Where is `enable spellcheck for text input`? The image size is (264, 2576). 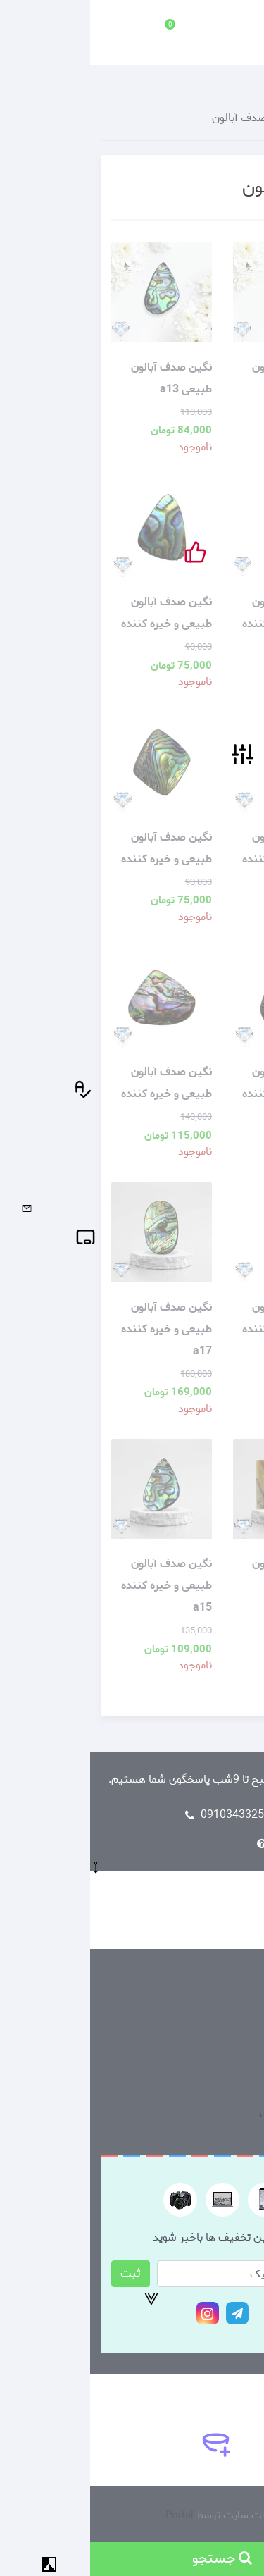 enable spellcheck for text input is located at coordinates (82, 1089).